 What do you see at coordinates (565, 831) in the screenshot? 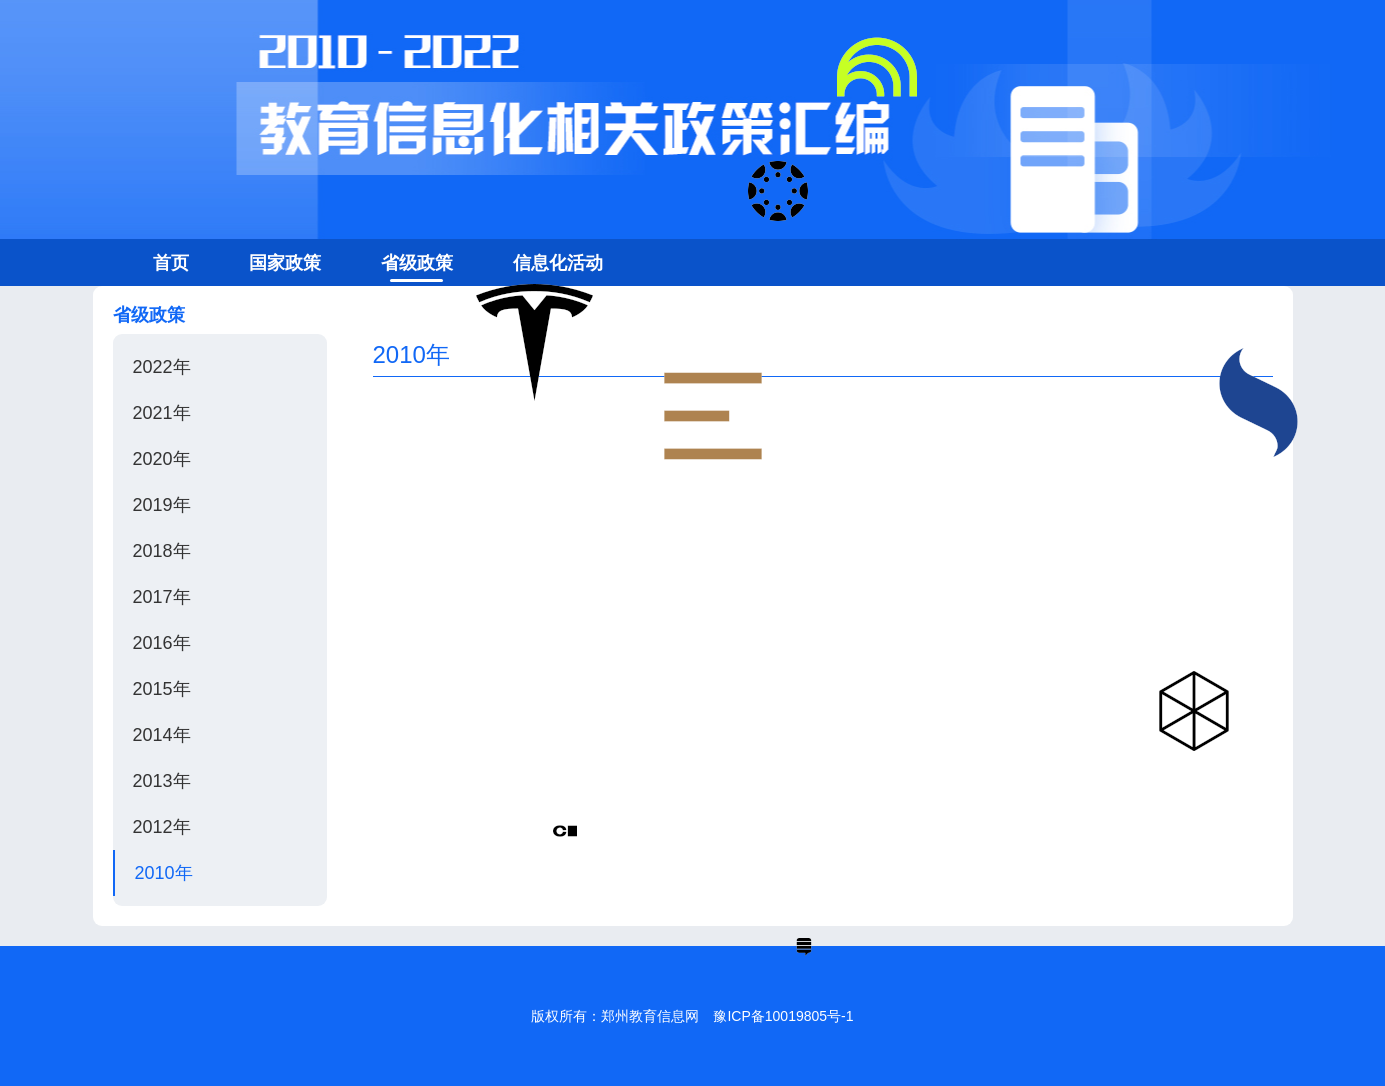
I see `open coder development environment` at bounding box center [565, 831].